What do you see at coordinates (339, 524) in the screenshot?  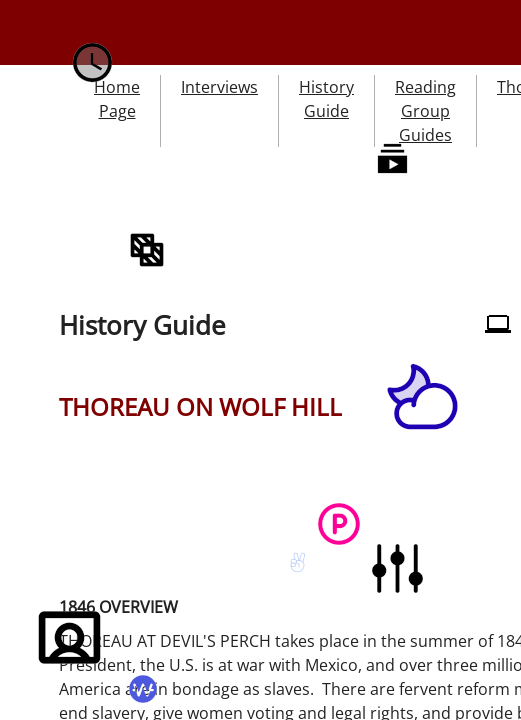 I see `visit Product Hunt website` at bounding box center [339, 524].